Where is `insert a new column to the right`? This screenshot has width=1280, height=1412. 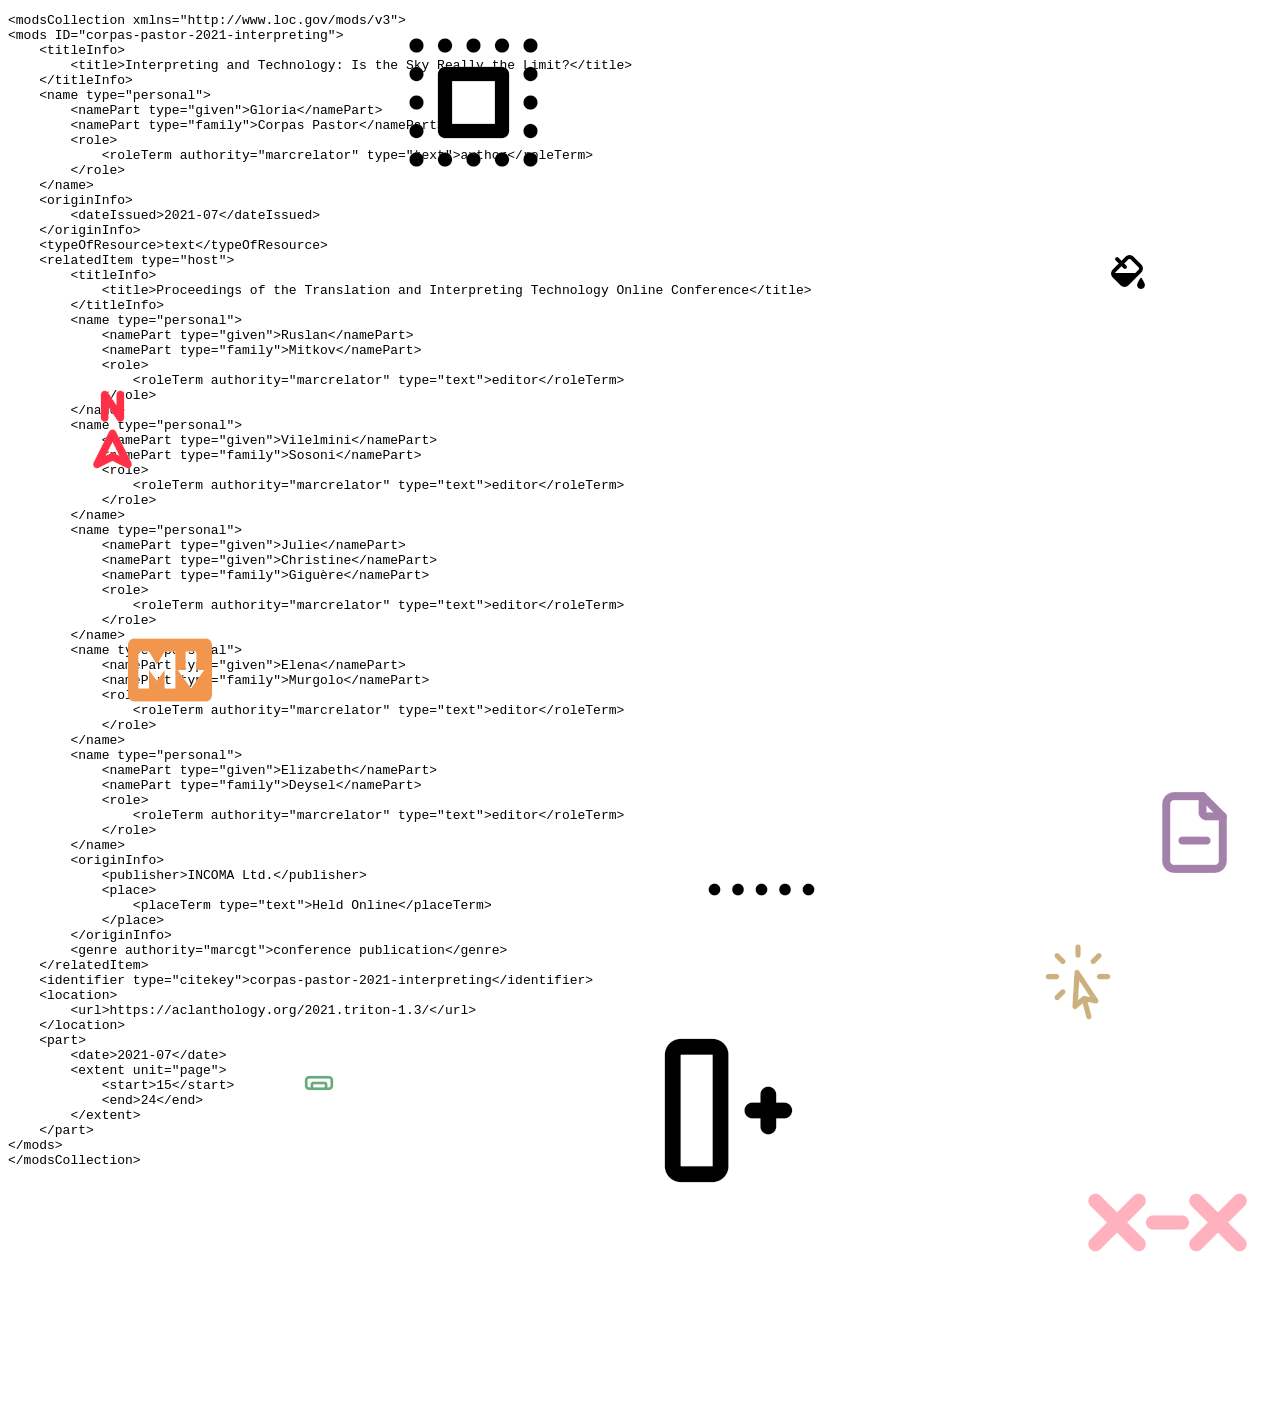 insert a new column to the right is located at coordinates (728, 1110).